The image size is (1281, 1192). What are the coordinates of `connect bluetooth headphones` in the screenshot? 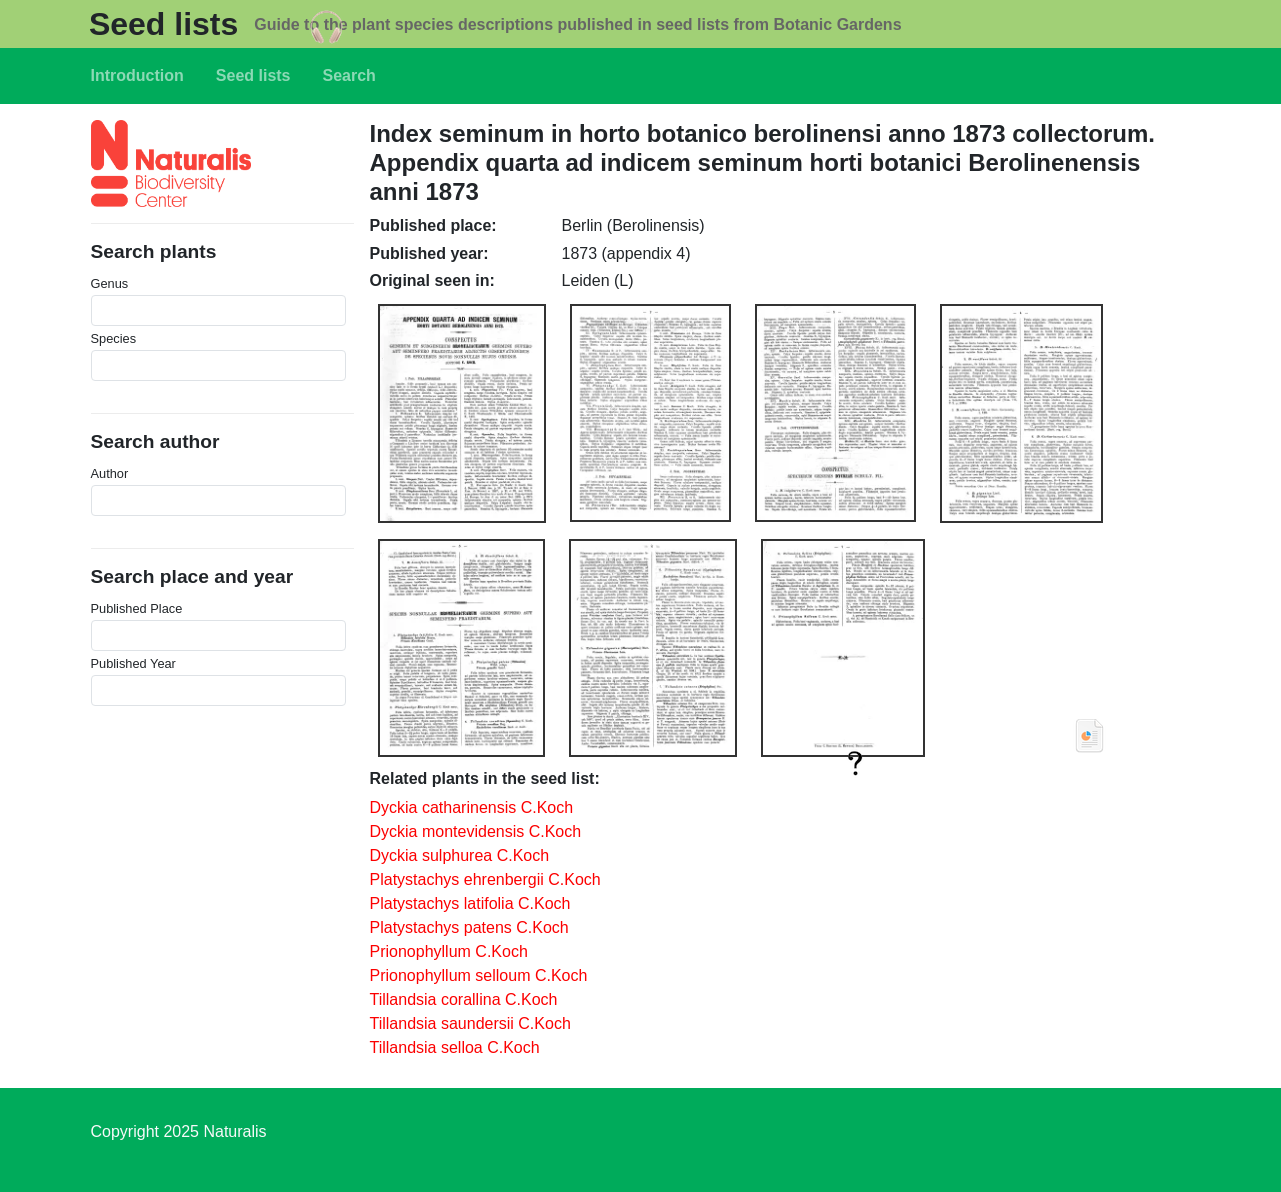 It's located at (326, 27).